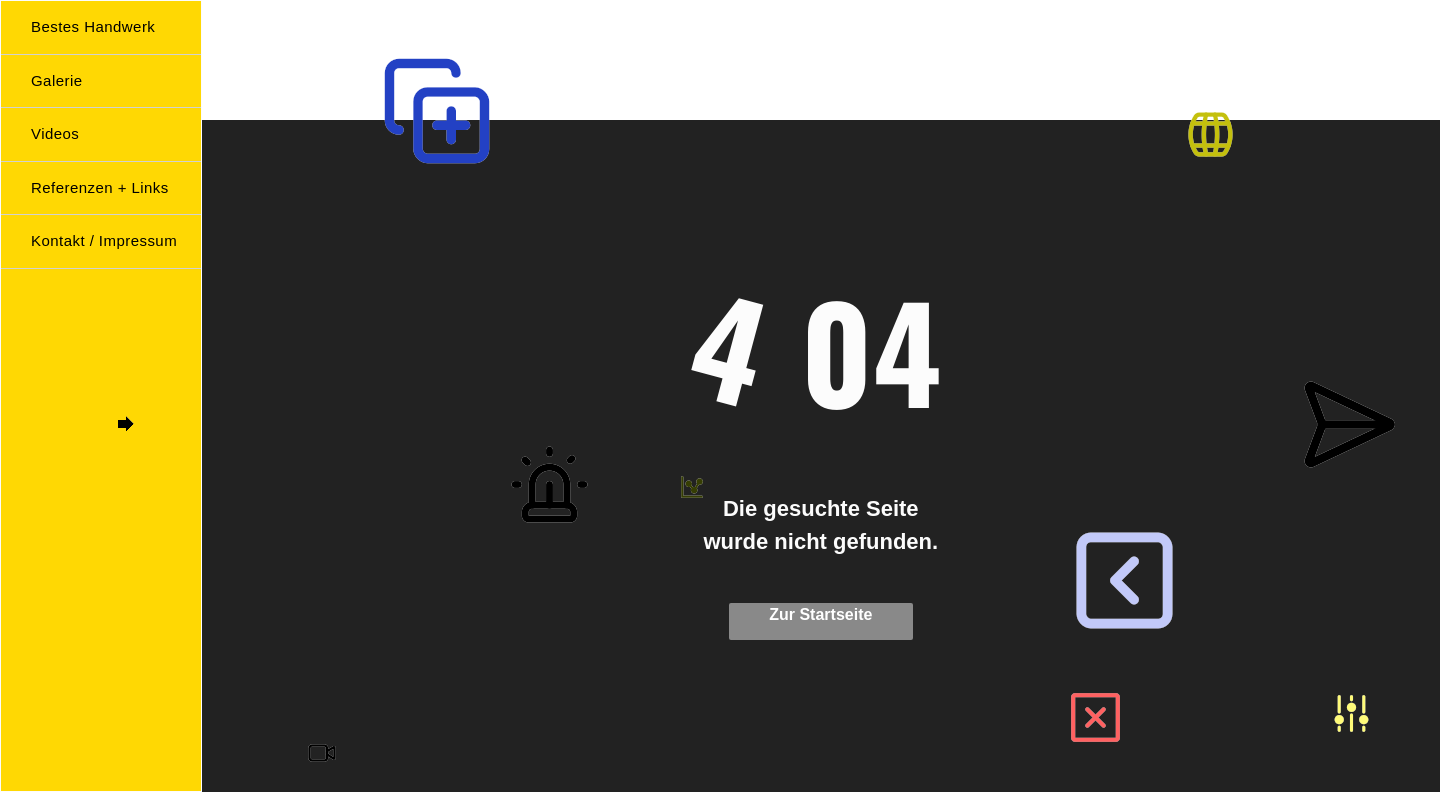  Describe the element at coordinates (1210, 134) in the screenshot. I see `view inventory or storage items` at that location.